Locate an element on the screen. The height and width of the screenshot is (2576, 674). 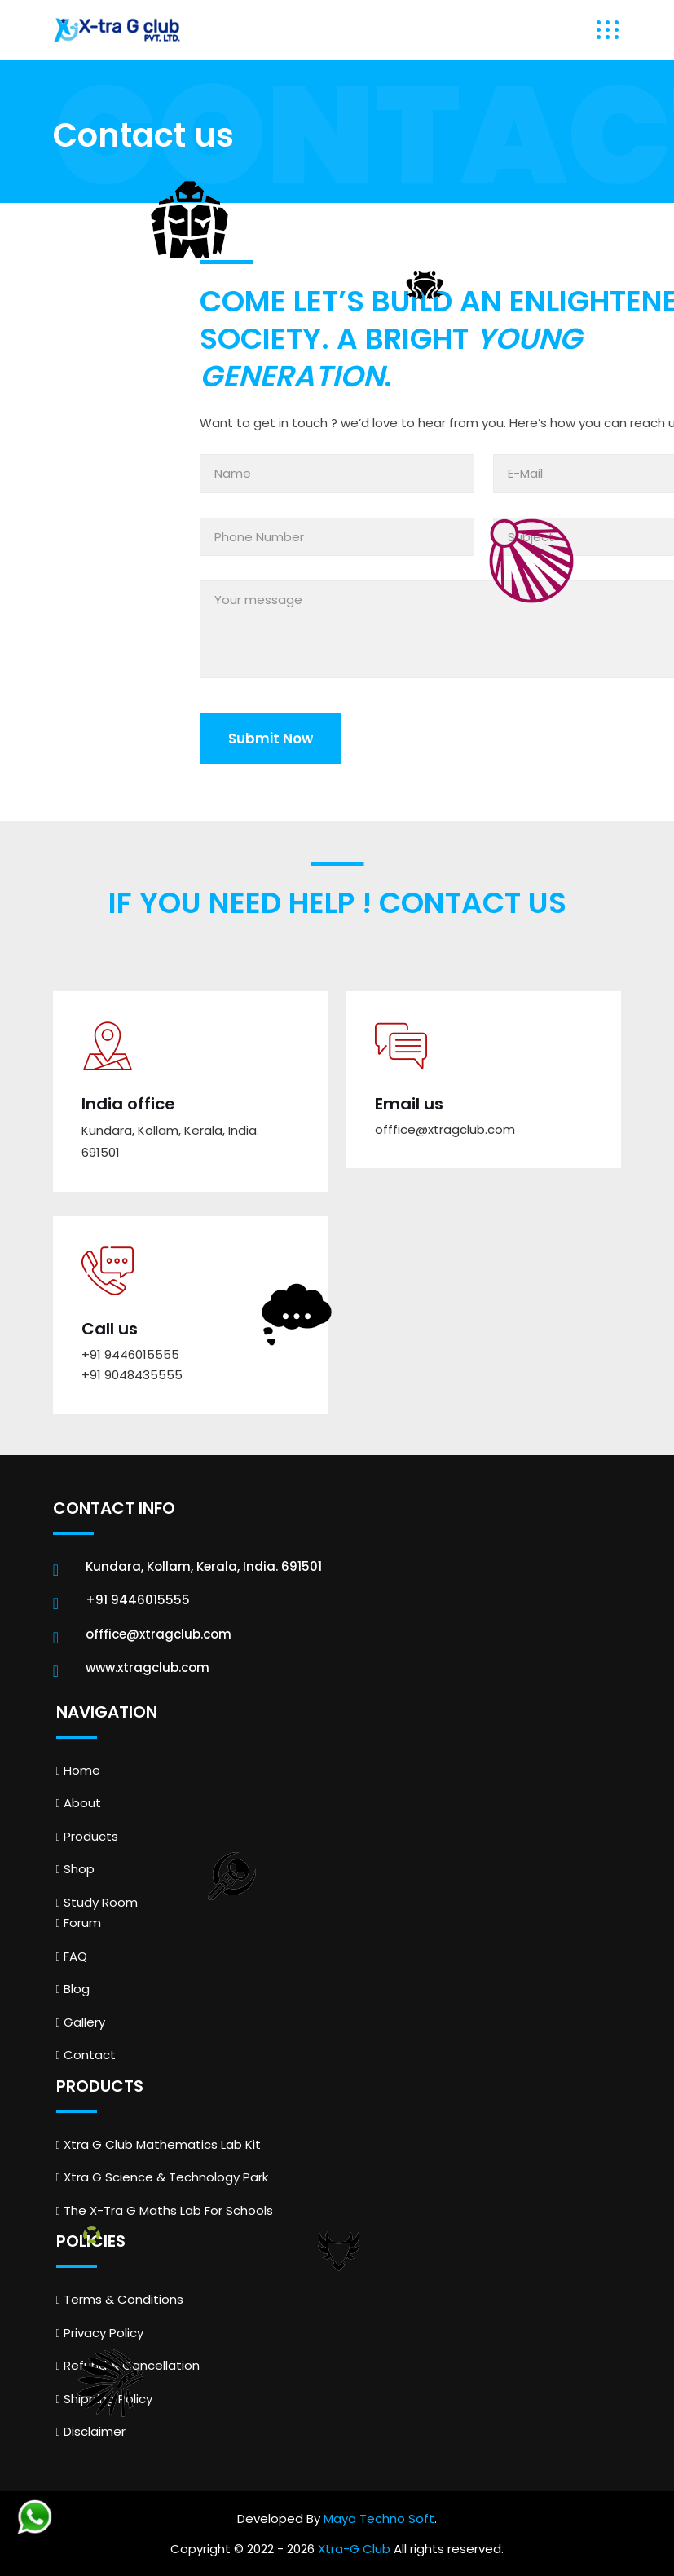
indicates protected or guarded status is located at coordinates (338, 2250).